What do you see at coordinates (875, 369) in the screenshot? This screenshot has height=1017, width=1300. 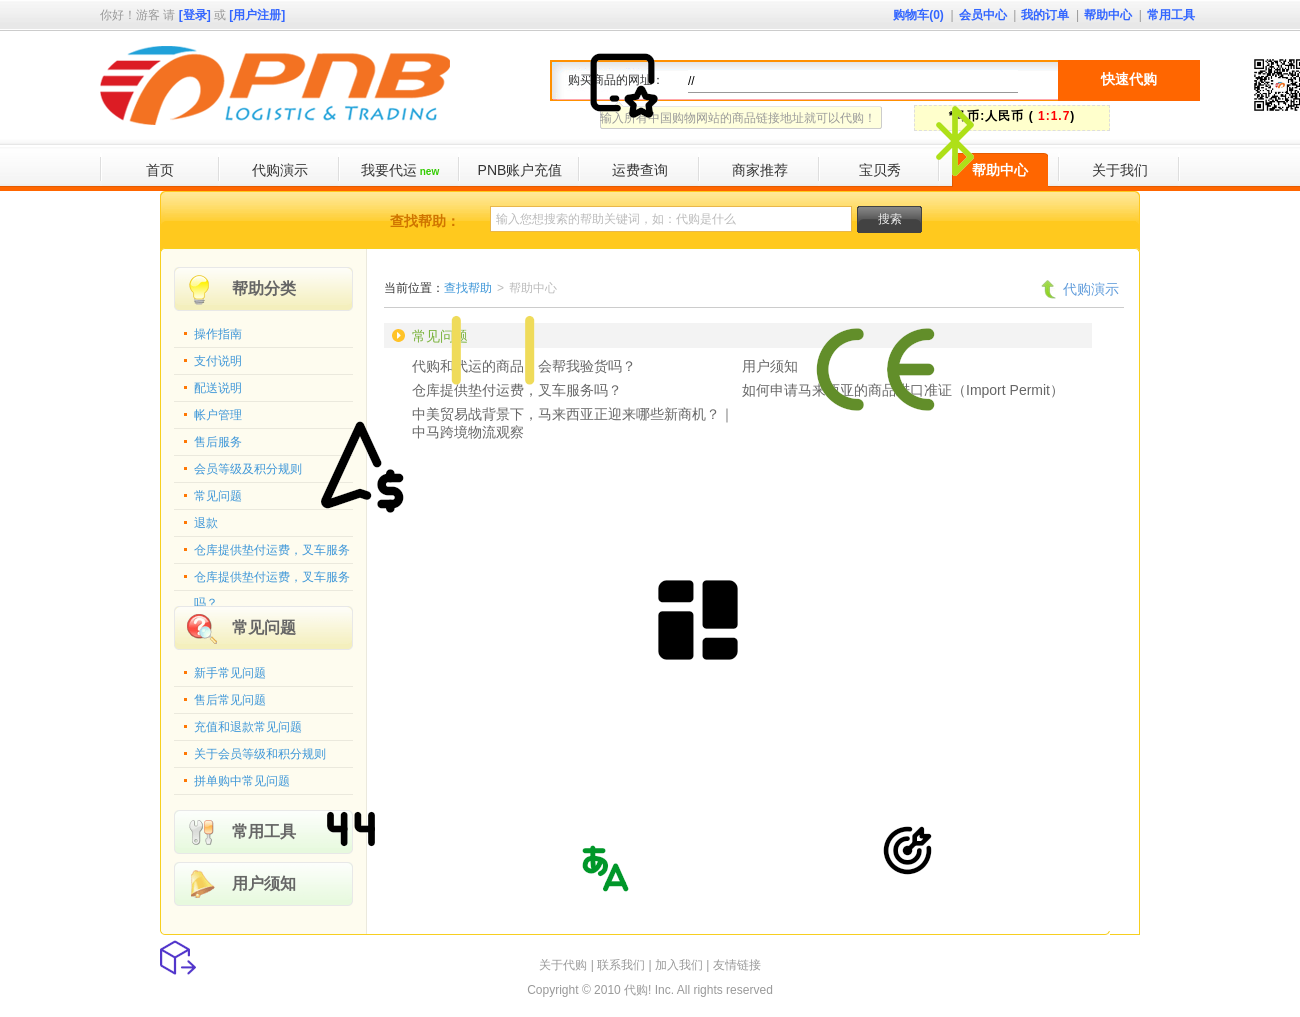 I see `indicates CE marking / European conformity certification` at bounding box center [875, 369].